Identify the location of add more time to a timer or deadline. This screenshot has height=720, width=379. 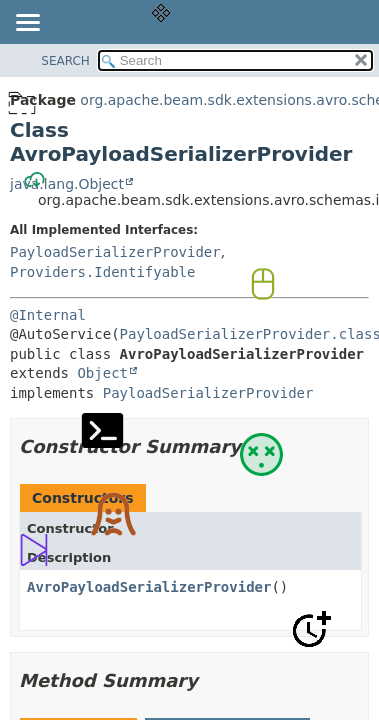
(311, 629).